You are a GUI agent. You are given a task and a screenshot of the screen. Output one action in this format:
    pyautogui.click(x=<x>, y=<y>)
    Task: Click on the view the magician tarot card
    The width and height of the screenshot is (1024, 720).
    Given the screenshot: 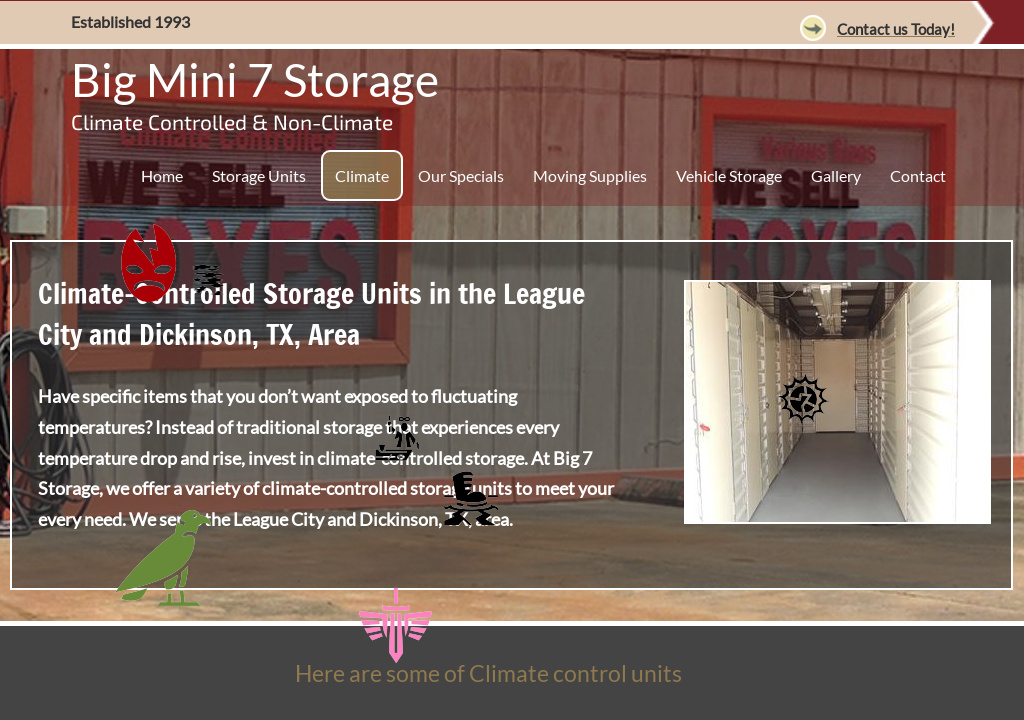 What is the action you would take?
    pyautogui.click(x=397, y=438)
    